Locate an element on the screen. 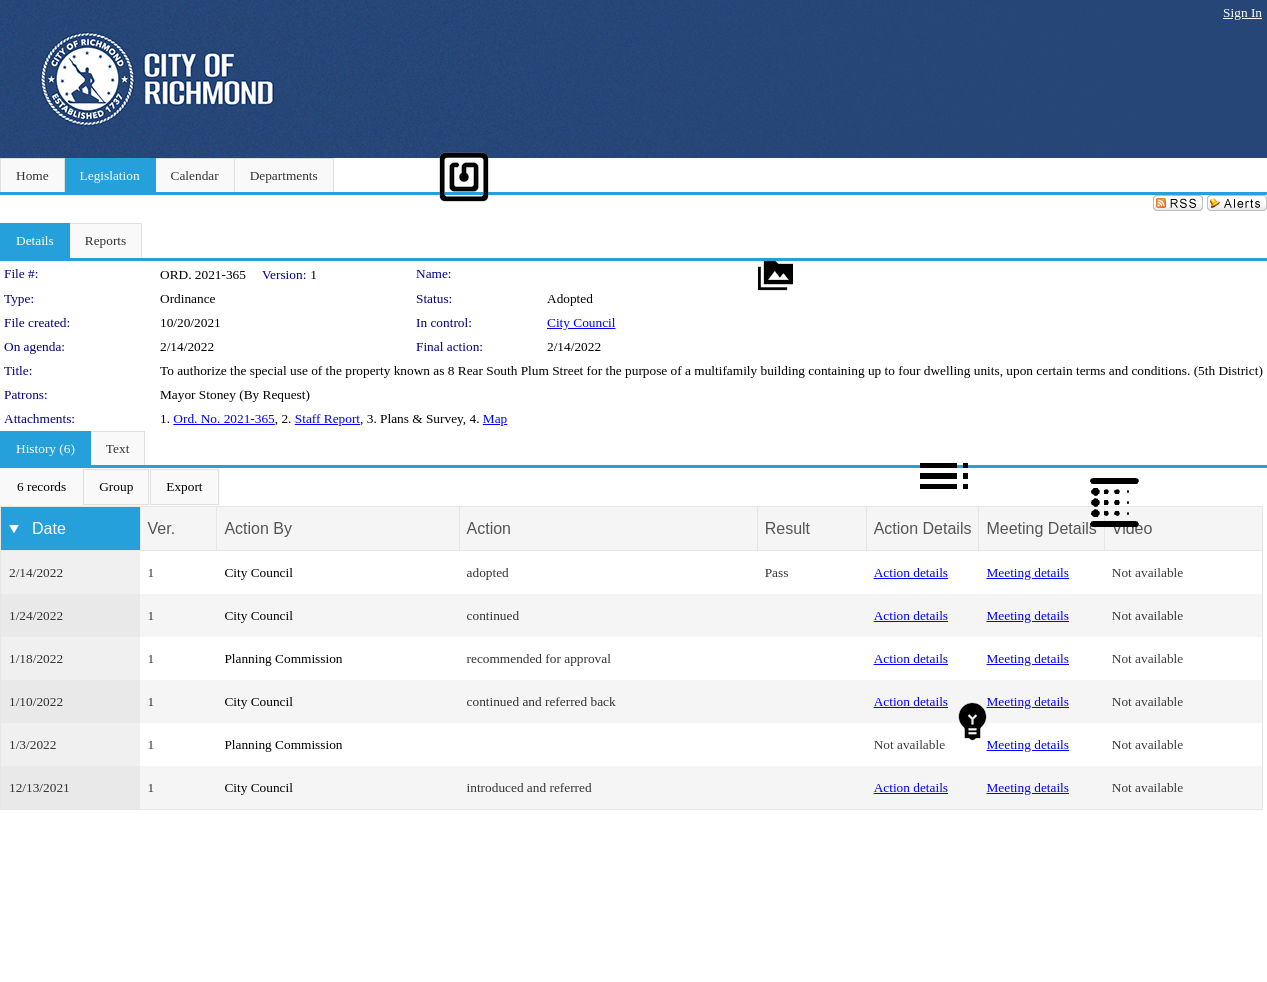 The image size is (1267, 982). tap to enable nfc connectivity is located at coordinates (464, 177).